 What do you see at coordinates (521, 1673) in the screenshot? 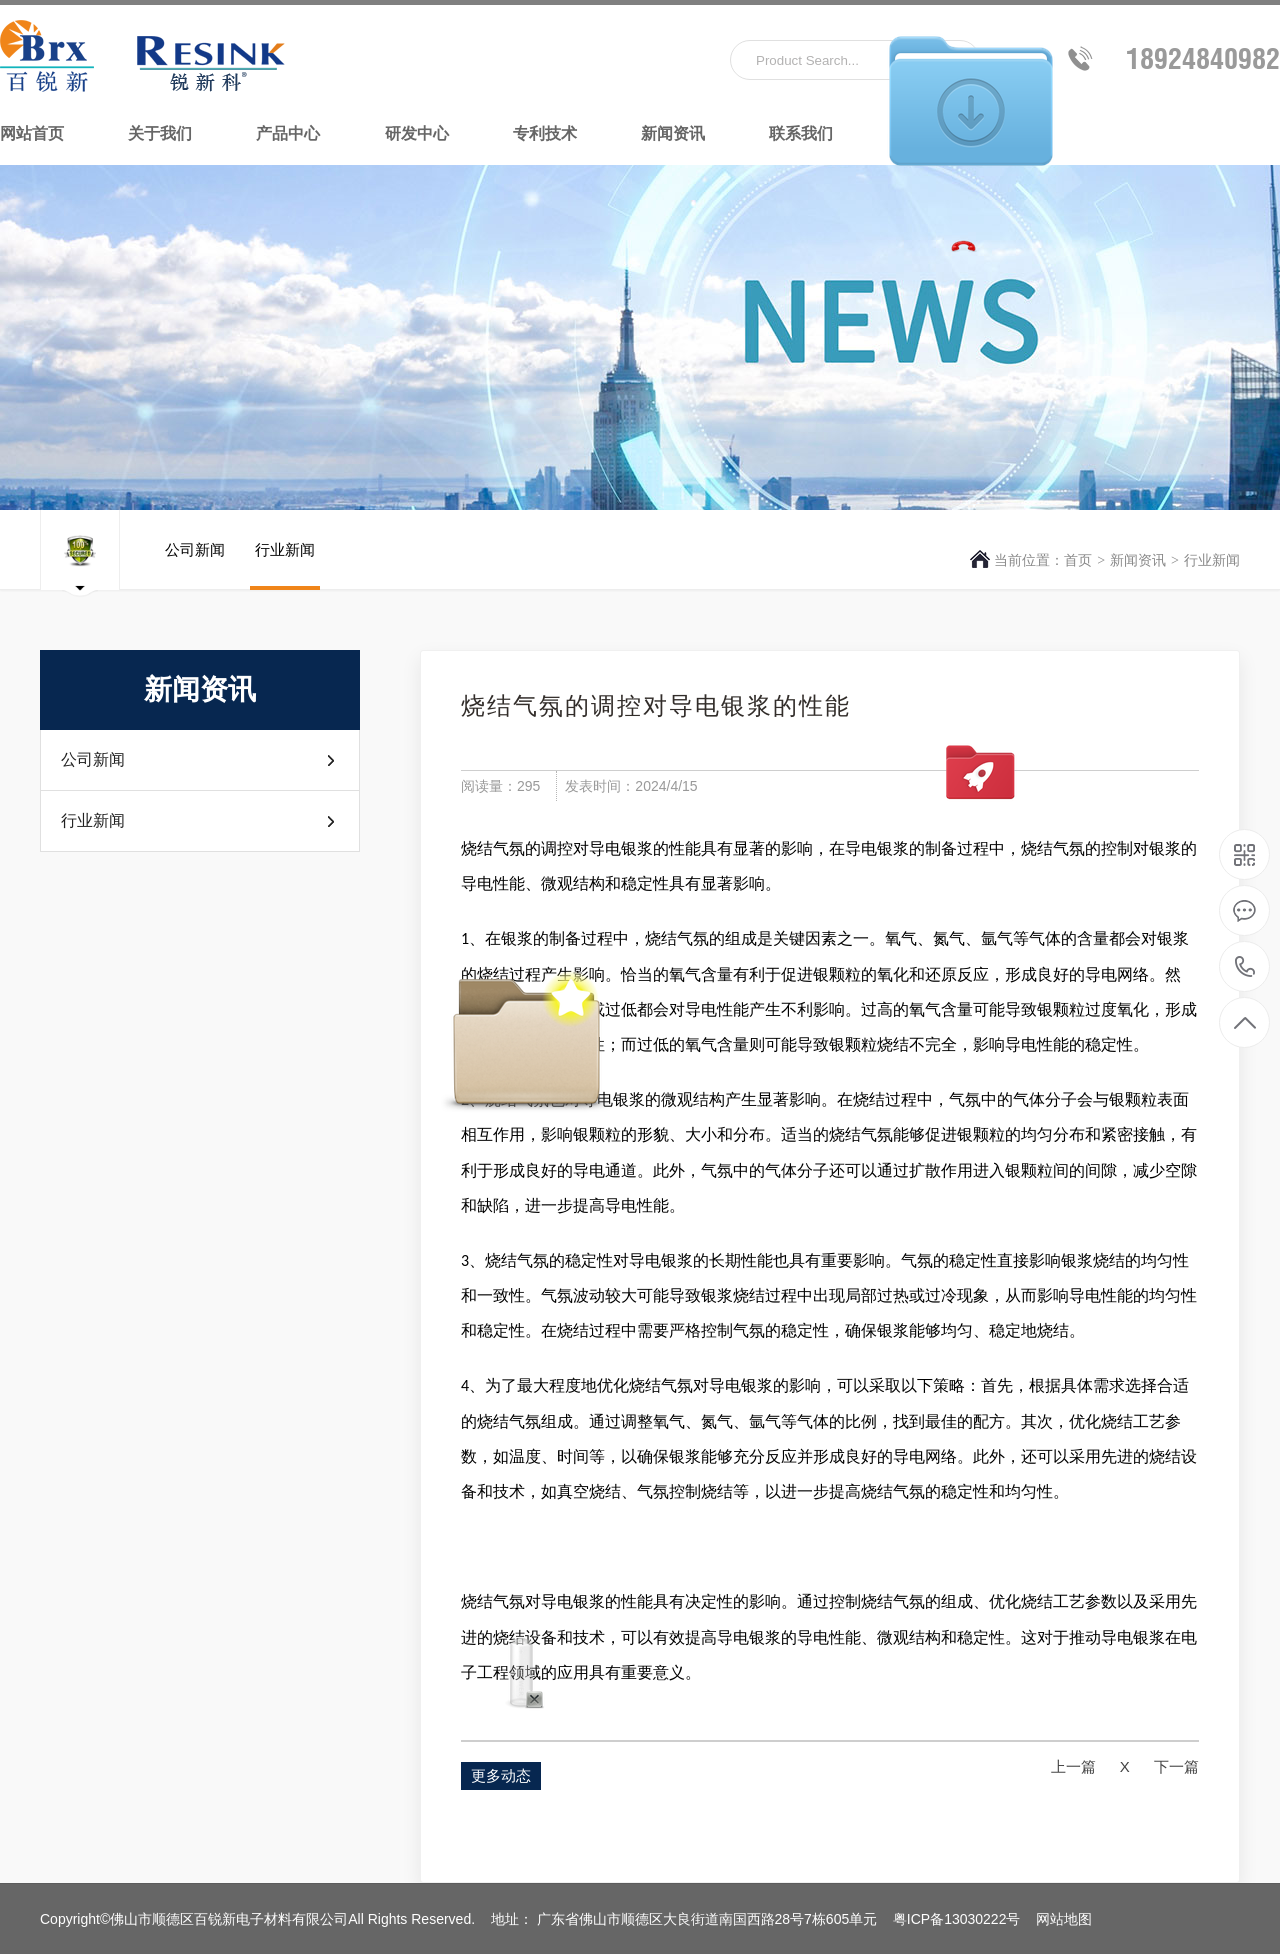
I see `indicates battery not detected or missing` at bounding box center [521, 1673].